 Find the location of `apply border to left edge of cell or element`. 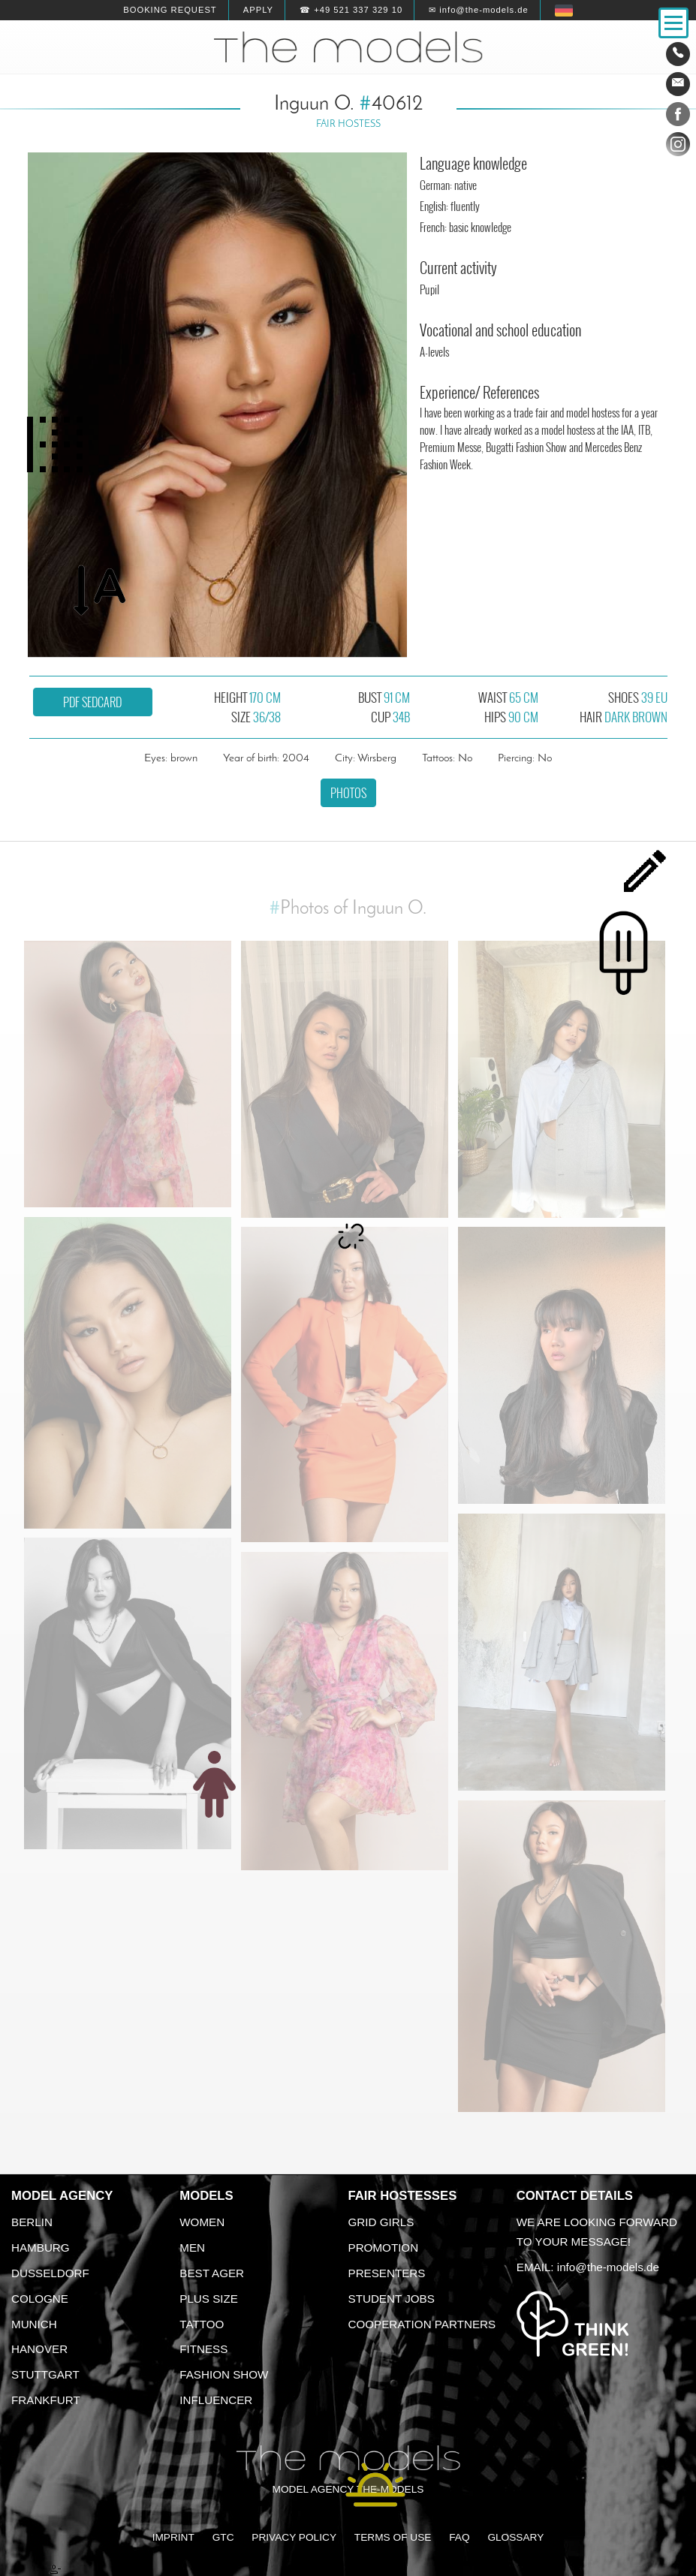

apply border to left edge of cell or element is located at coordinates (55, 444).